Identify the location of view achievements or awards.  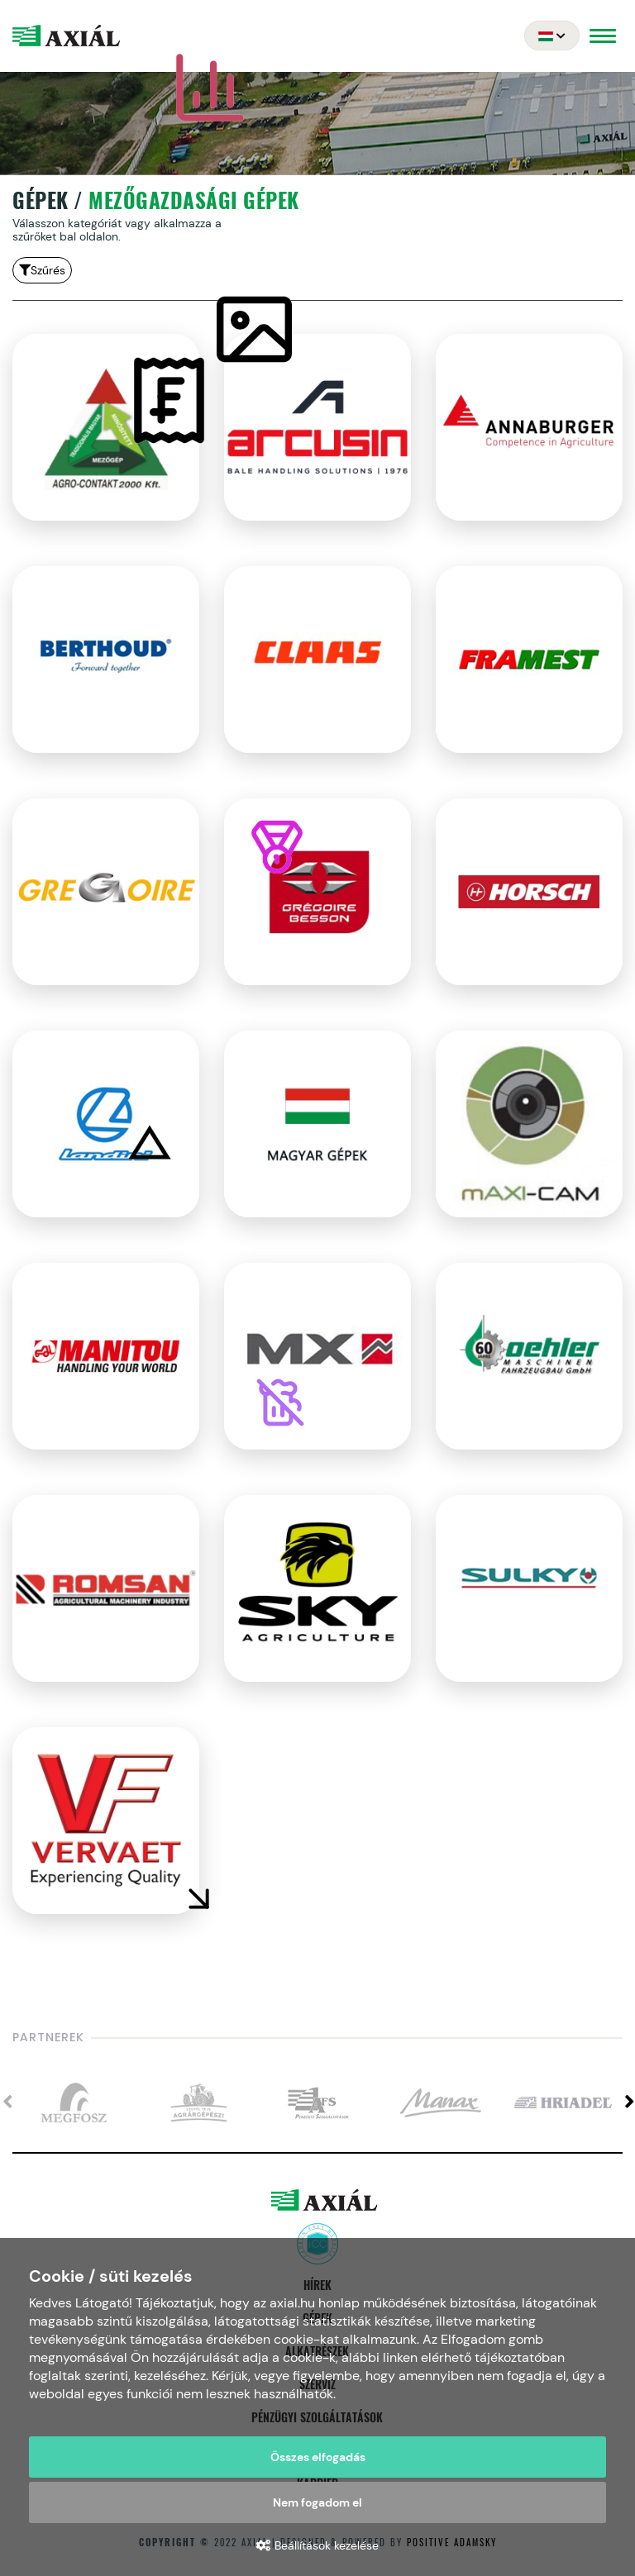
(277, 847).